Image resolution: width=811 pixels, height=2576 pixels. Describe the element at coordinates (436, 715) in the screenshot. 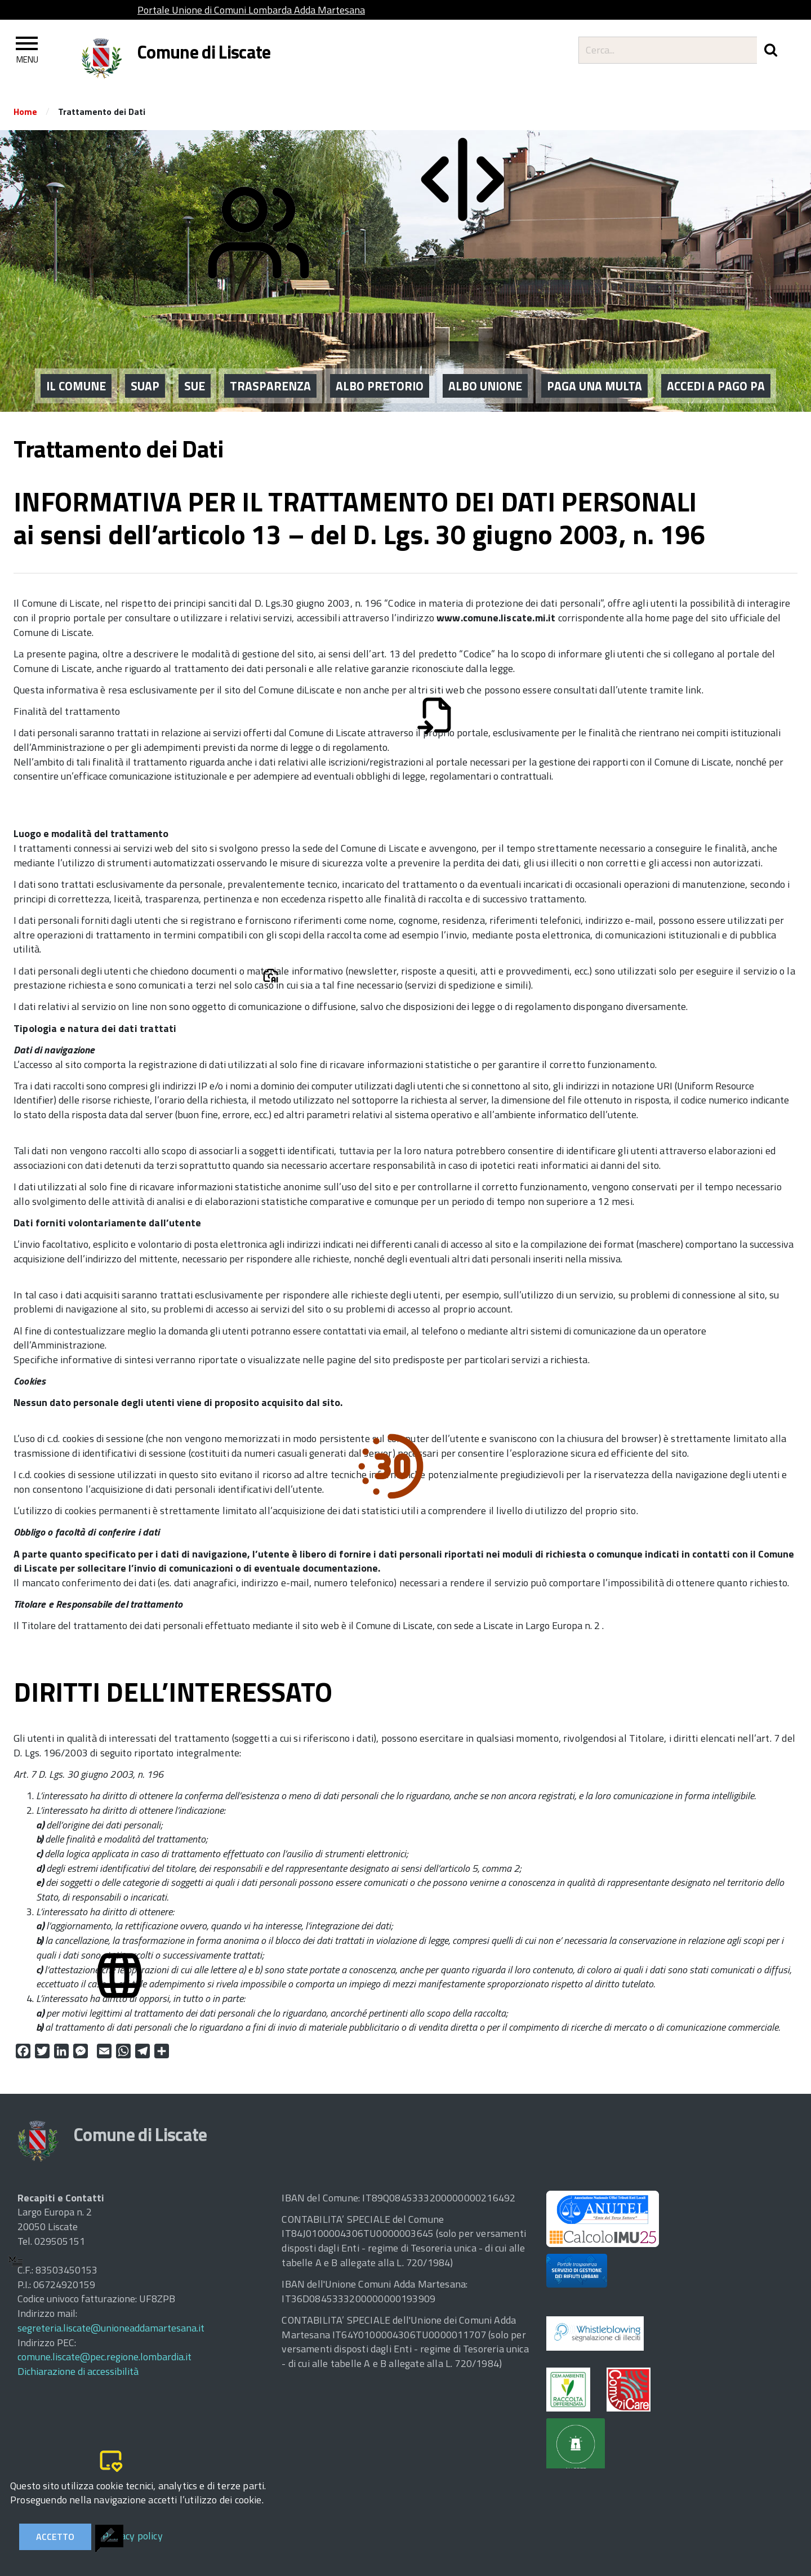

I see `import a file from another source` at that location.